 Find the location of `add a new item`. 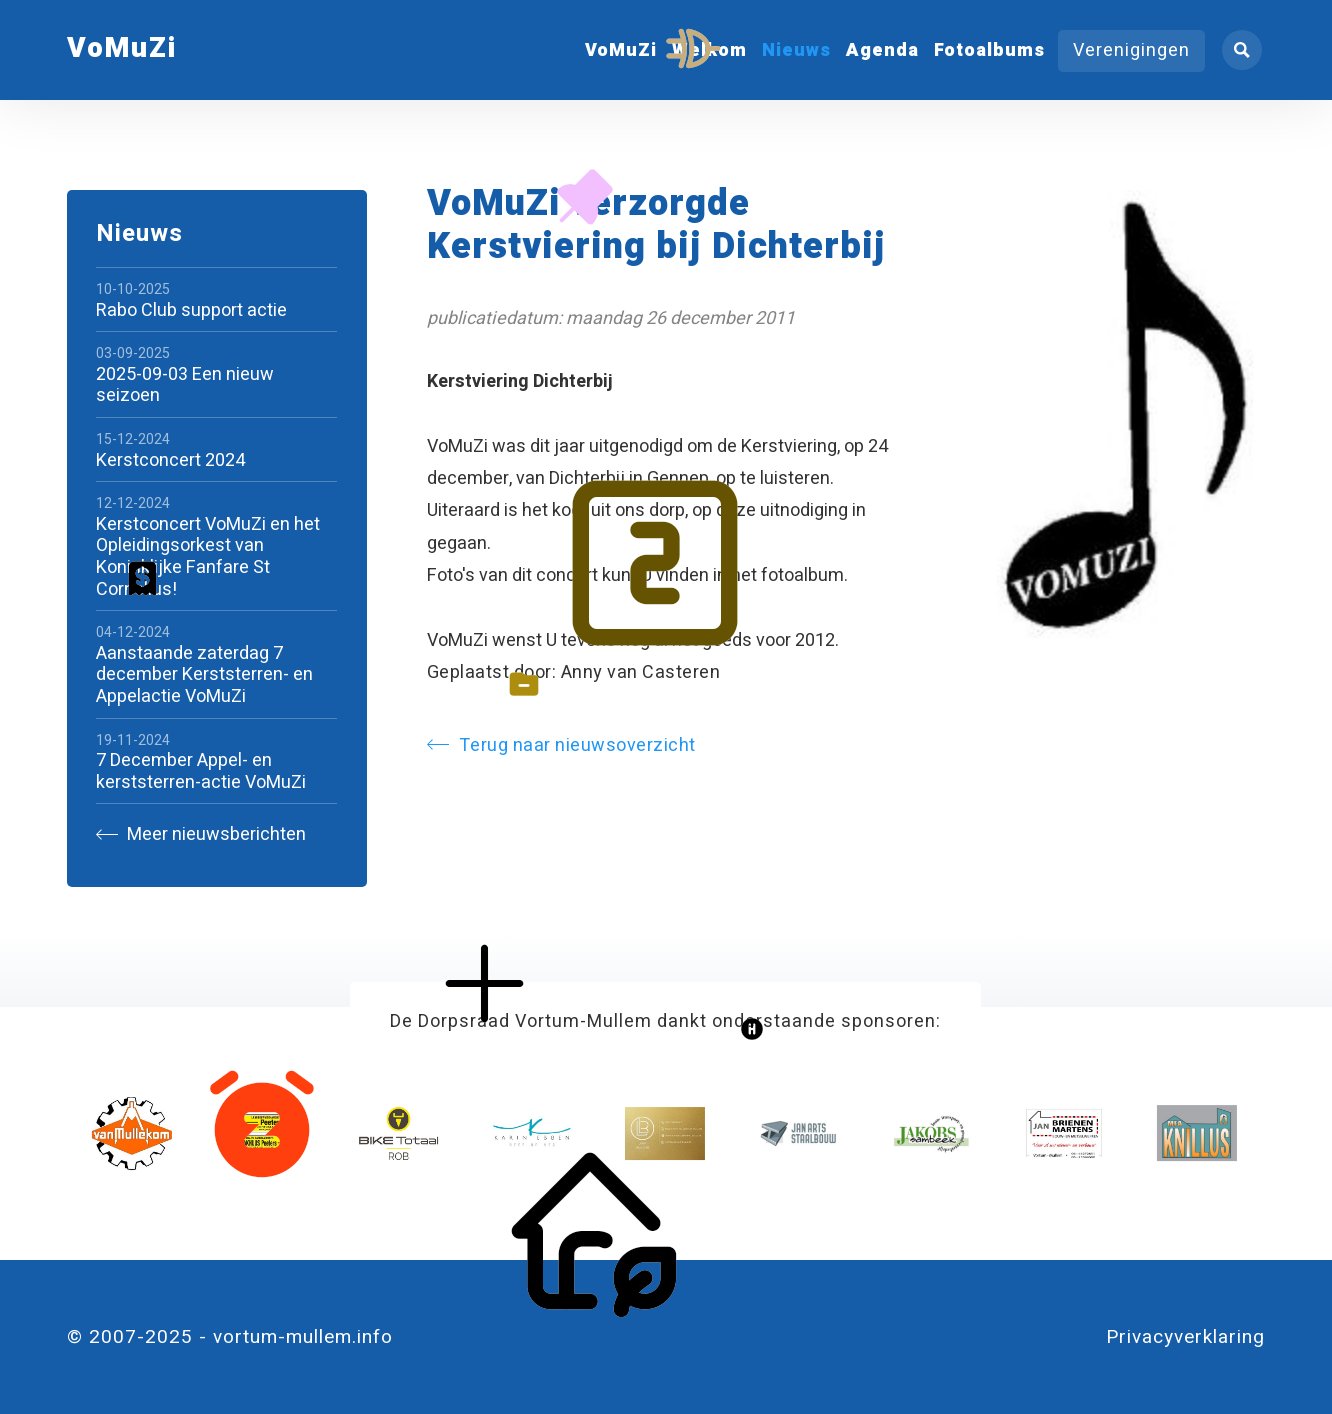

add a new item is located at coordinates (484, 983).